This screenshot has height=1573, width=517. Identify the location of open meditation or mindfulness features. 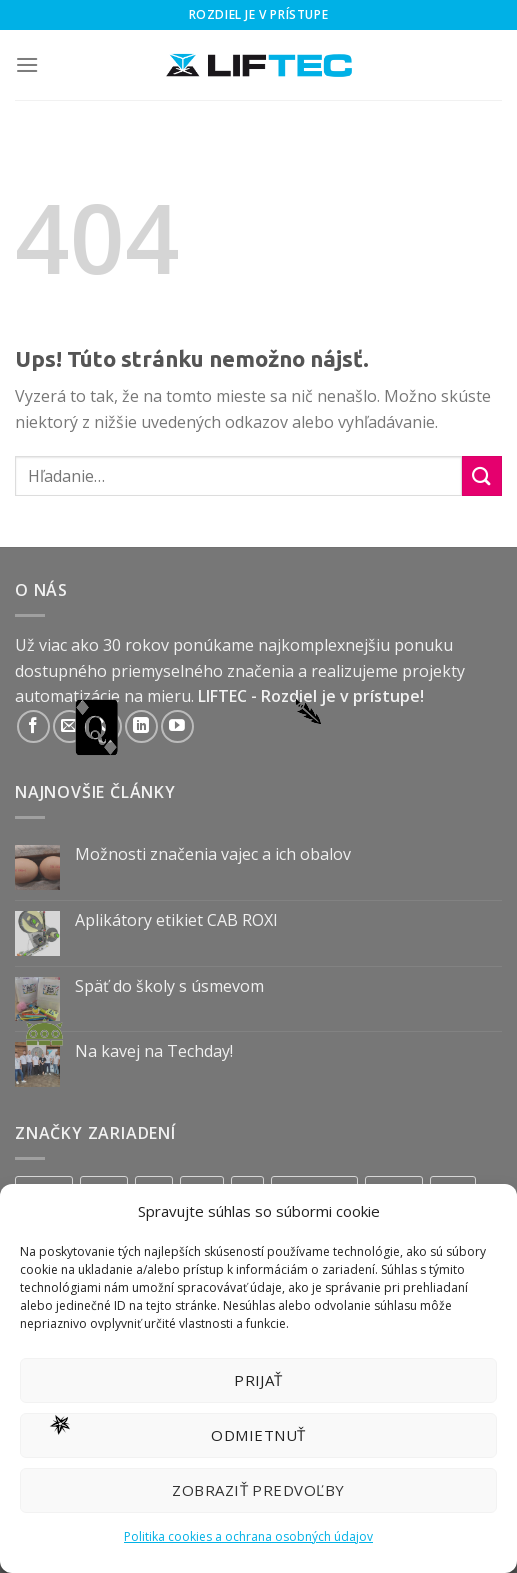
(60, 1425).